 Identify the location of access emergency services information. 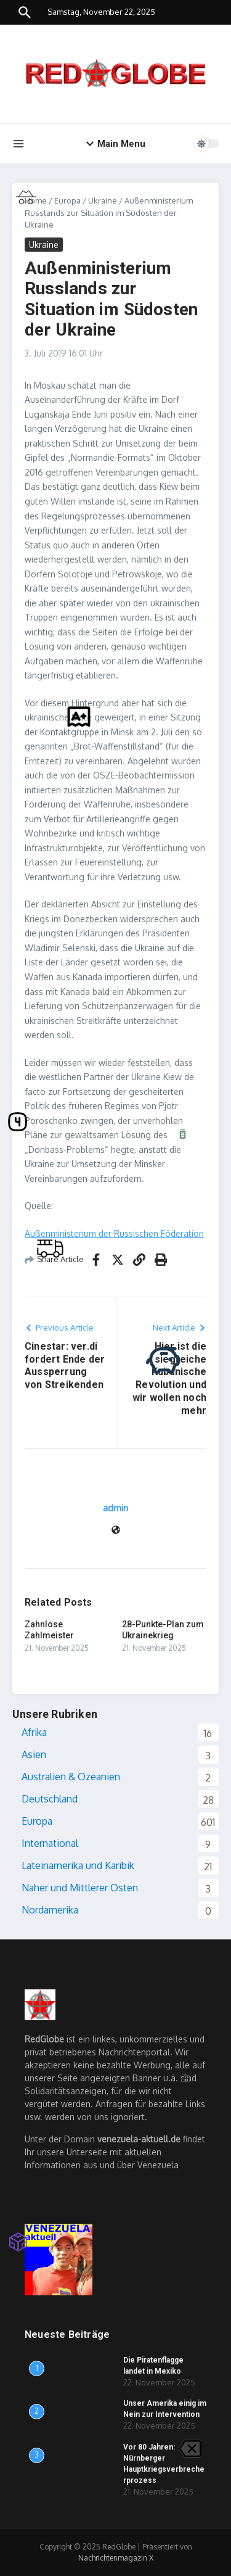
(49, 1247).